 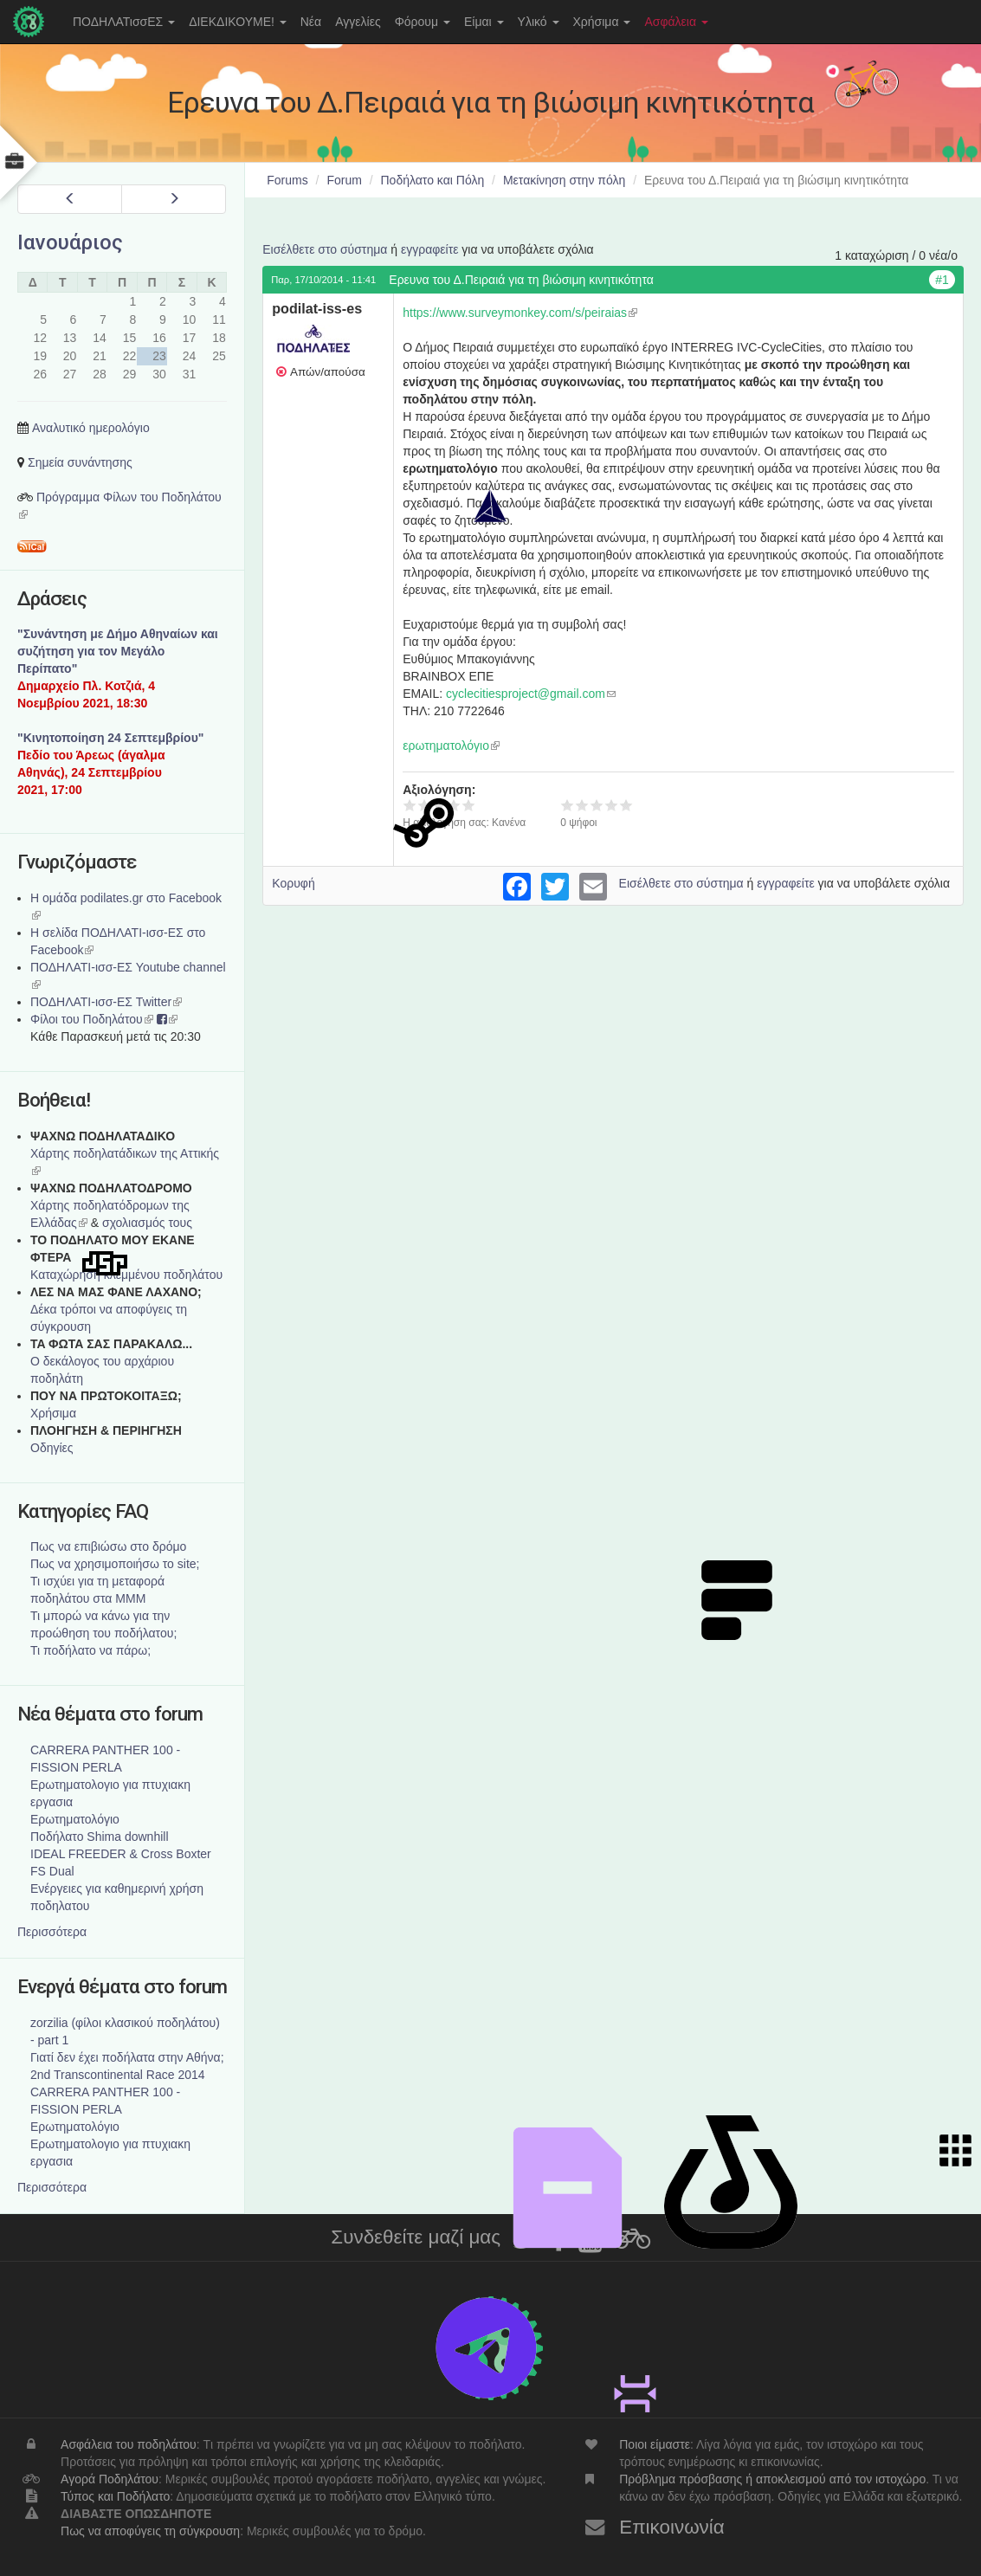 I want to click on open Telegram messaging app, so click(x=486, y=2347).